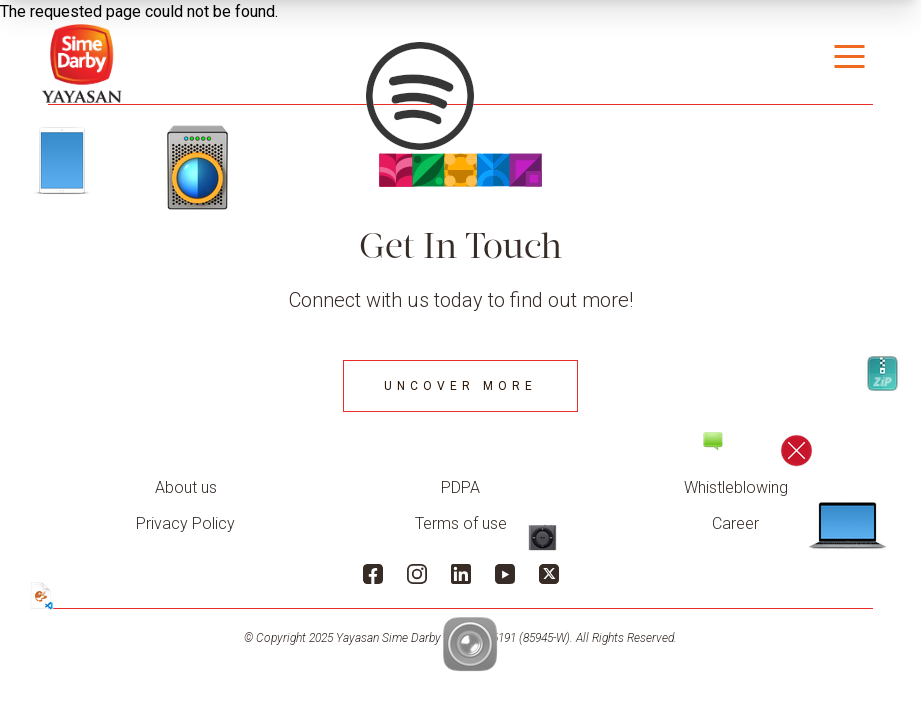  I want to click on compressed zip archive file, so click(882, 373).